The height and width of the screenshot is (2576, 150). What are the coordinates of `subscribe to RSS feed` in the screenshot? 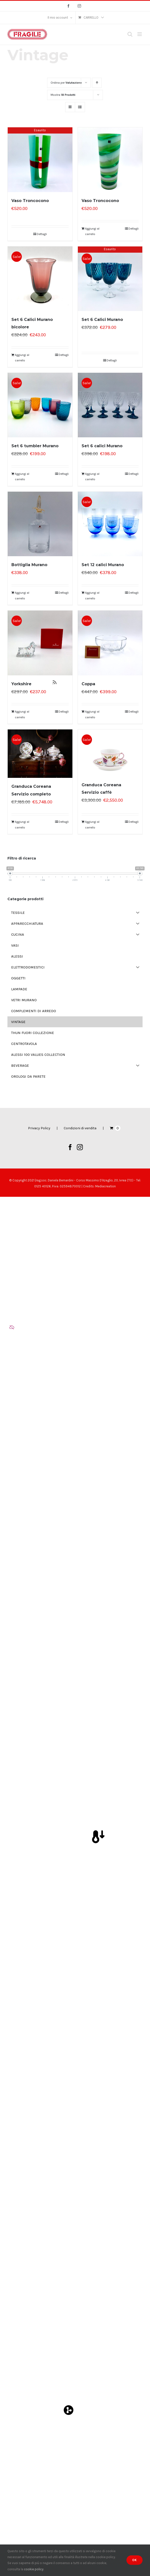 It's located at (55, 682).